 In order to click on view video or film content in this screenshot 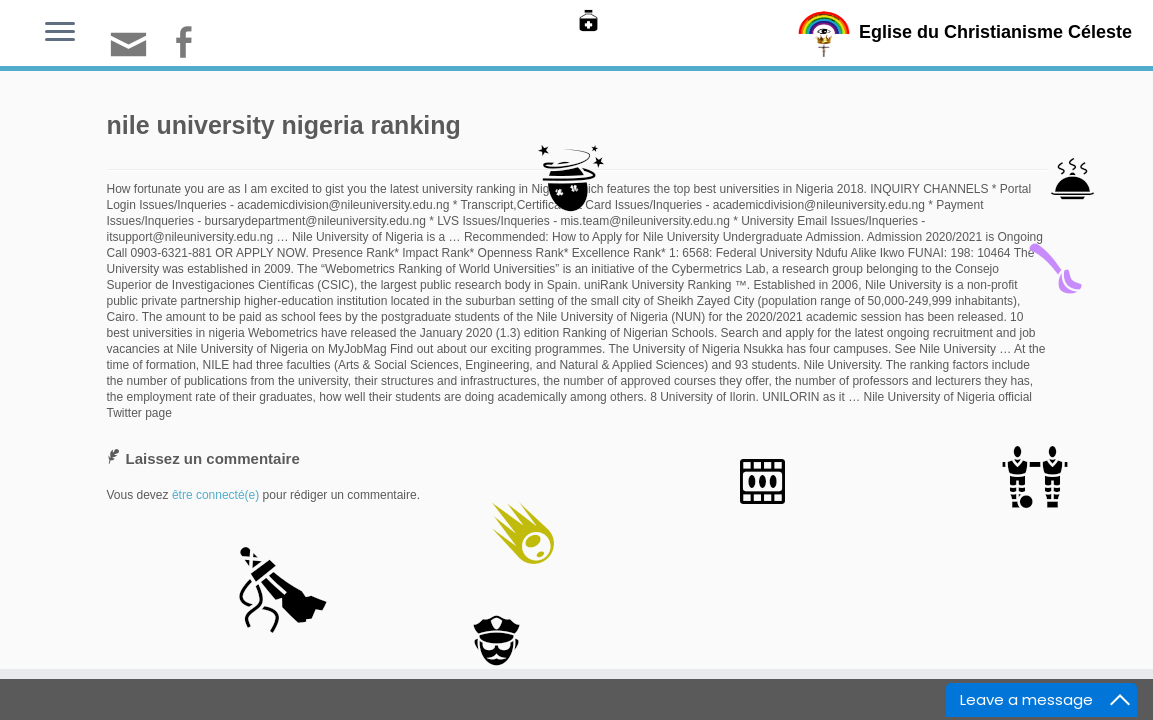, I will do `click(762, 481)`.